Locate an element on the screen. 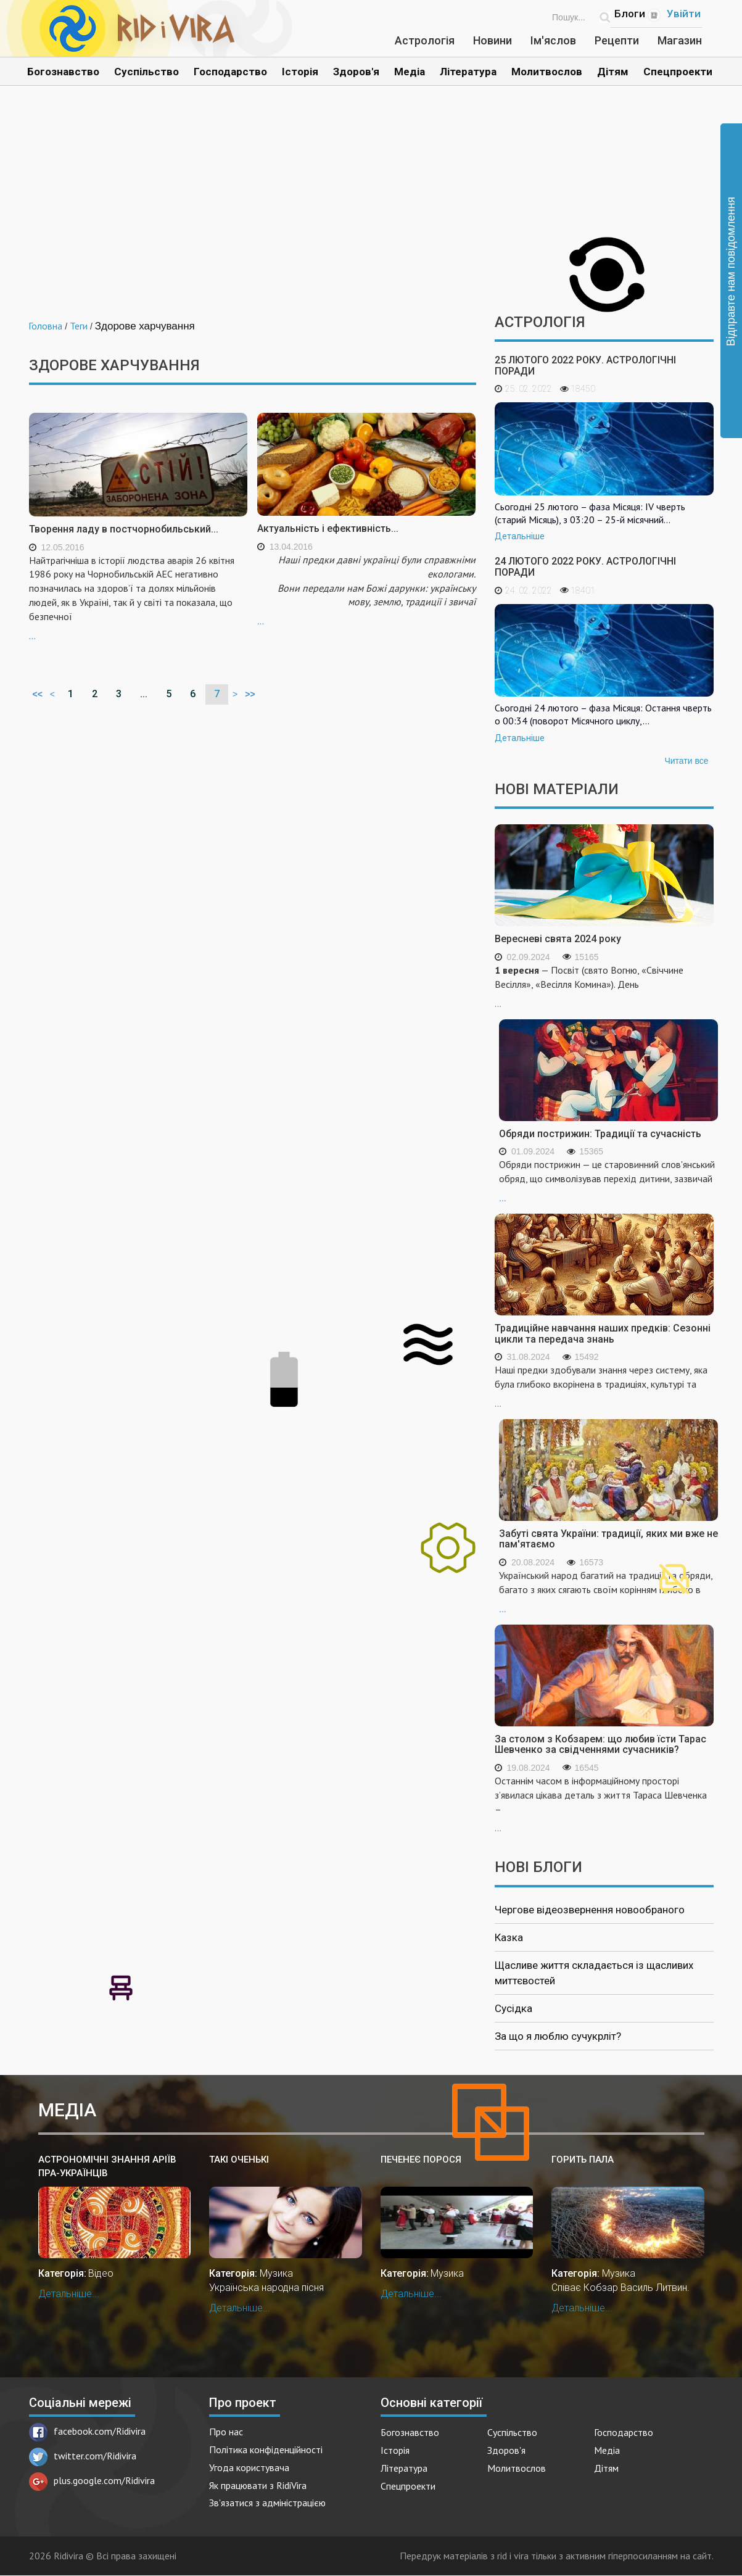 Image resolution: width=742 pixels, height=2576 pixels. indicates water or aquatic features is located at coordinates (428, 1344).